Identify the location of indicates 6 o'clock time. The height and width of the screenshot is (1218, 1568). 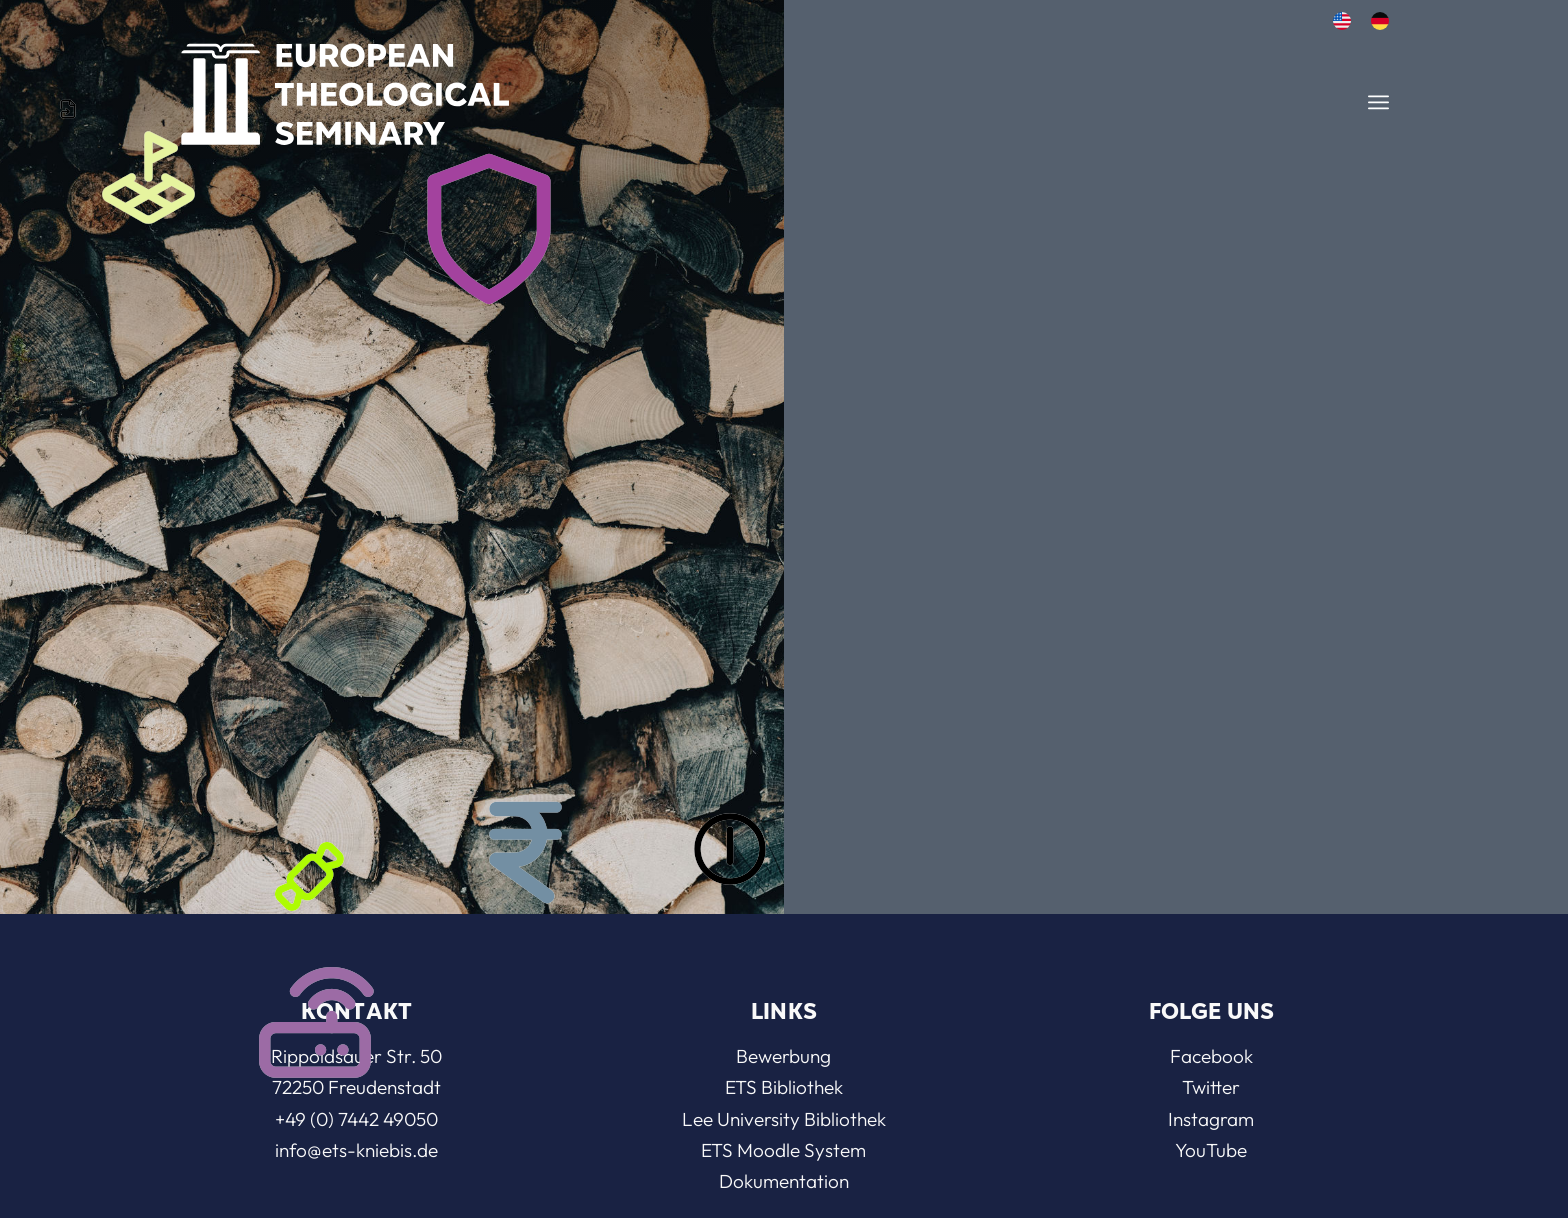
(730, 849).